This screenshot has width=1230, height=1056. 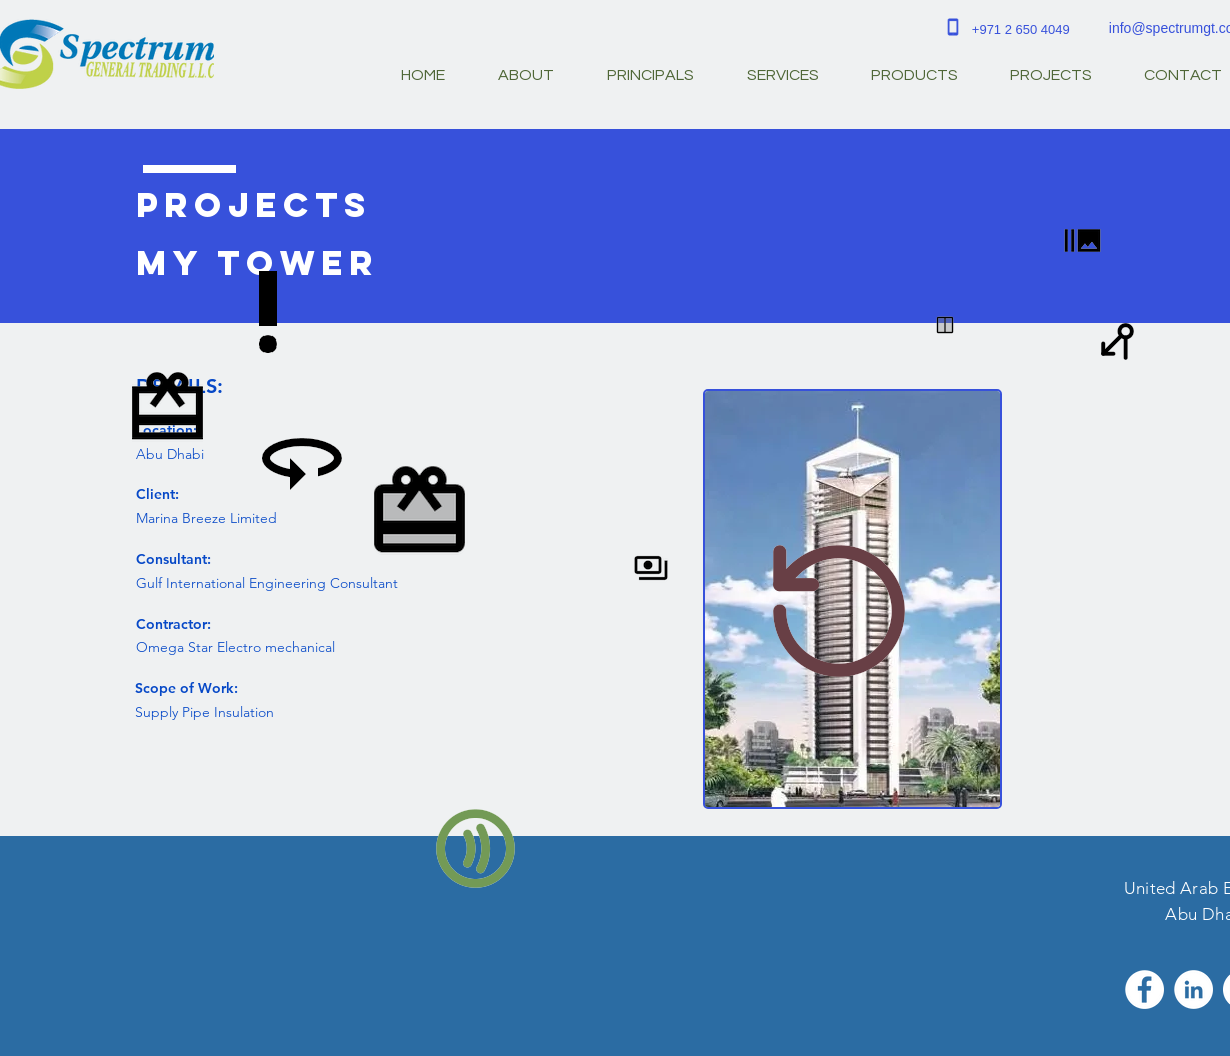 I want to click on split view horizontally into two panes, so click(x=945, y=325).